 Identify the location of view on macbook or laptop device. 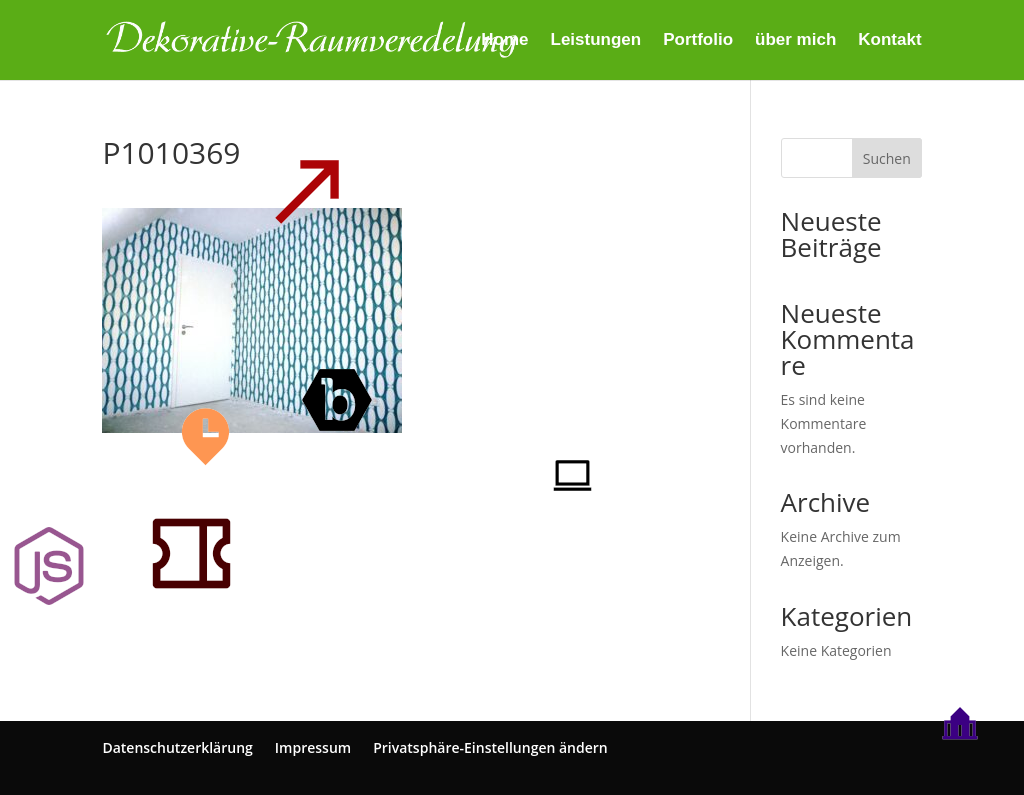
(572, 475).